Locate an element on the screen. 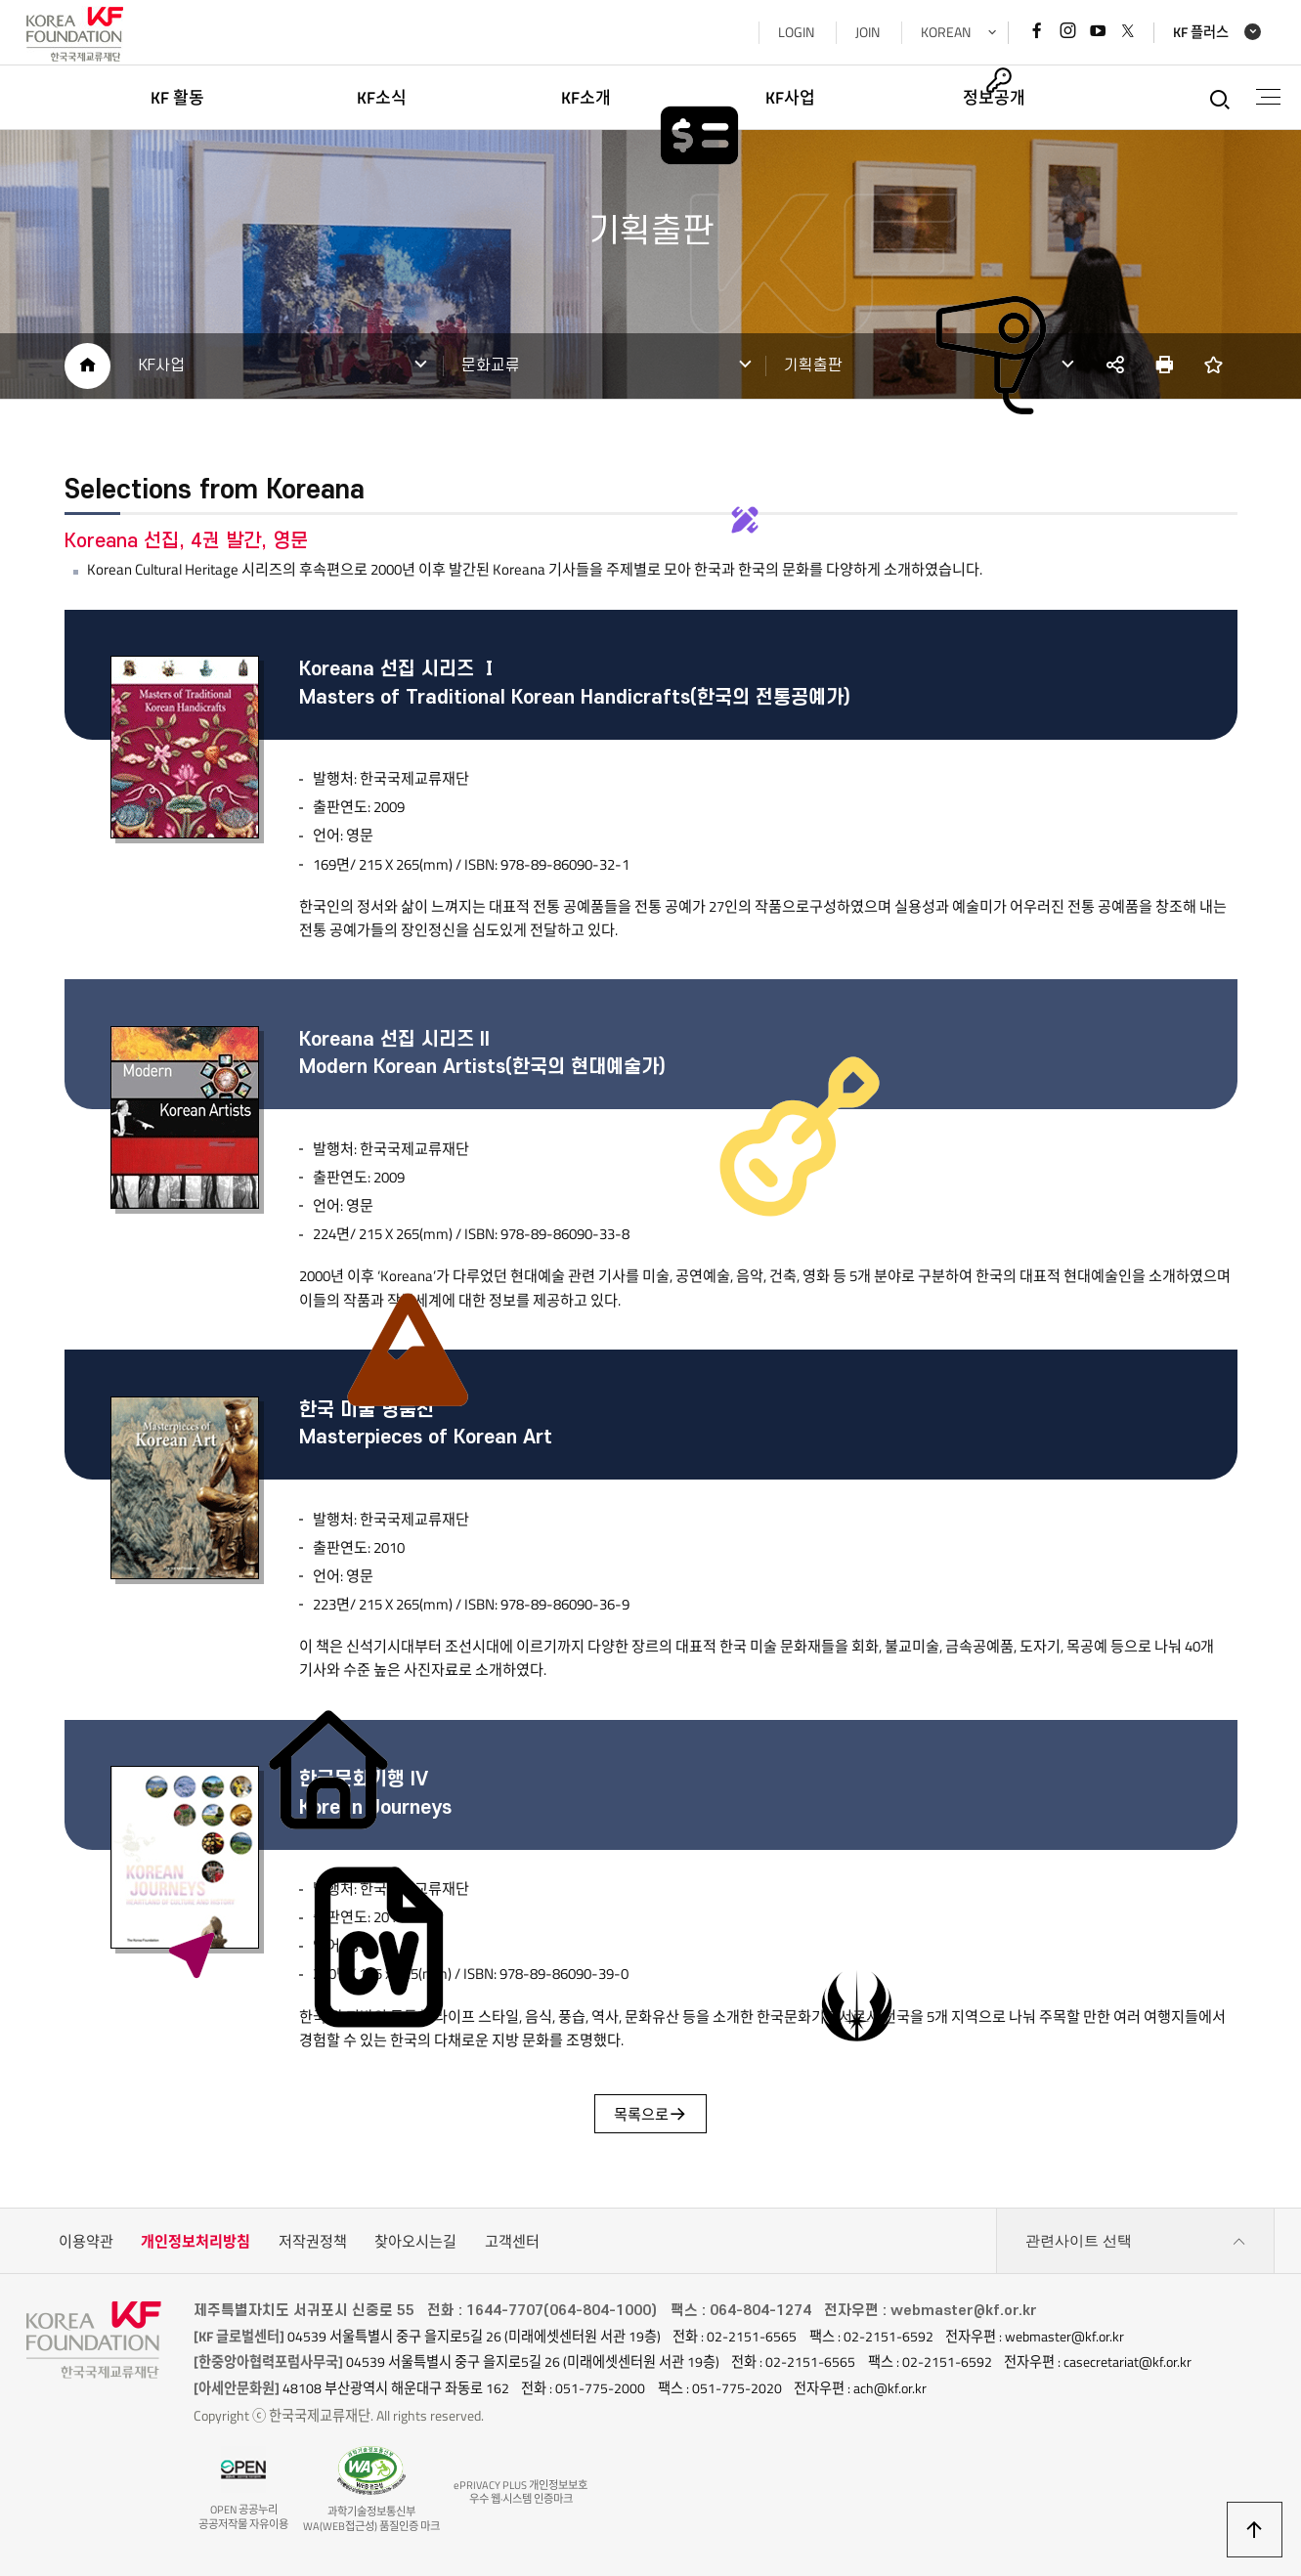 Image resolution: width=1301 pixels, height=2576 pixels. access account security settings is located at coordinates (999, 80).